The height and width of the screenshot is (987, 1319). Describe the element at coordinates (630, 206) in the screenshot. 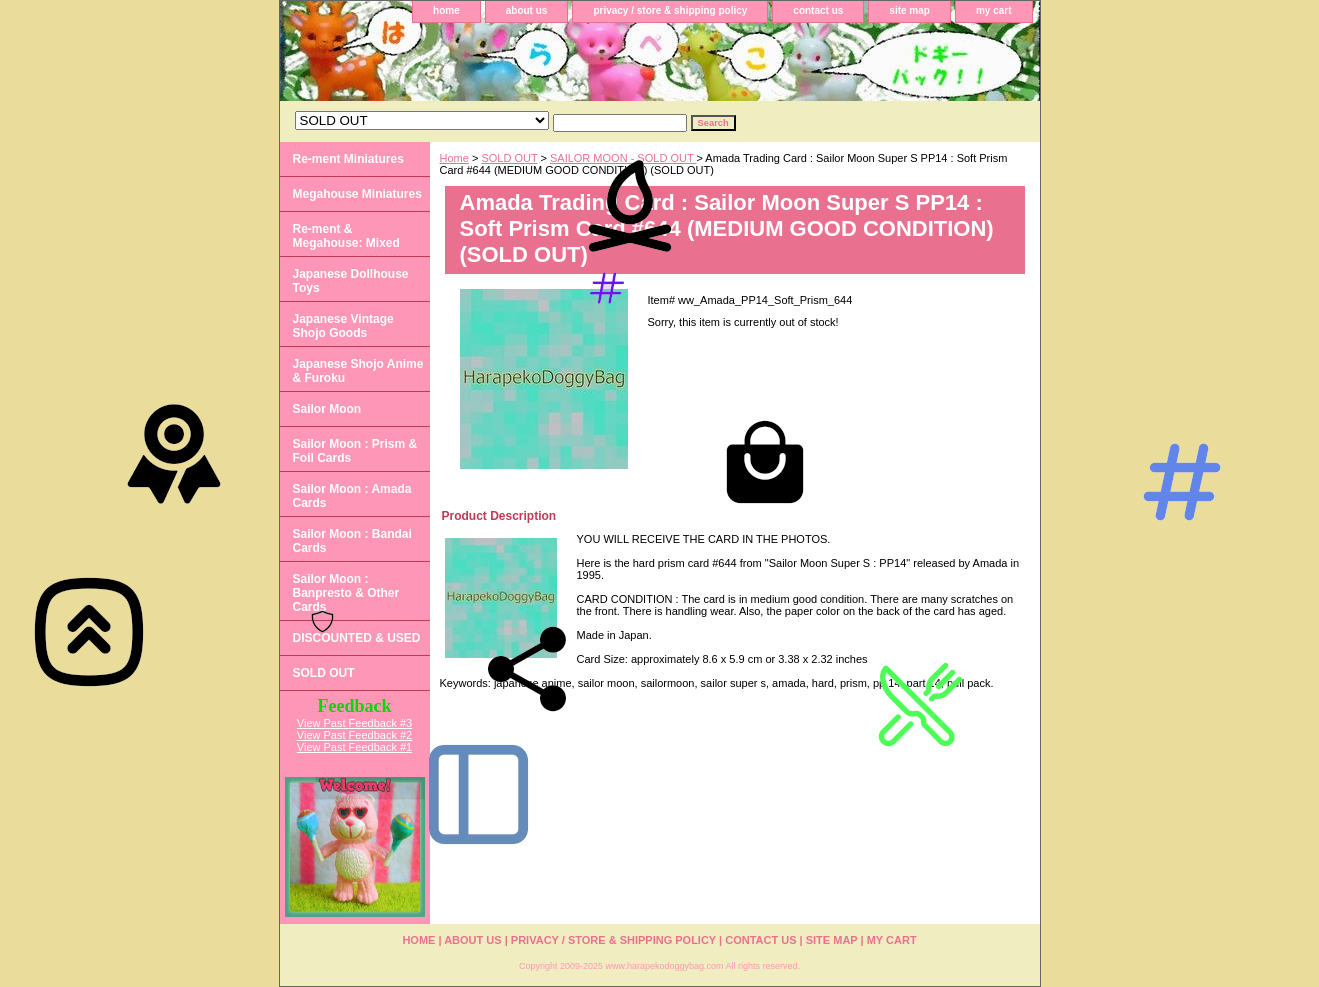

I see `access camping or outdoor activity features` at that location.